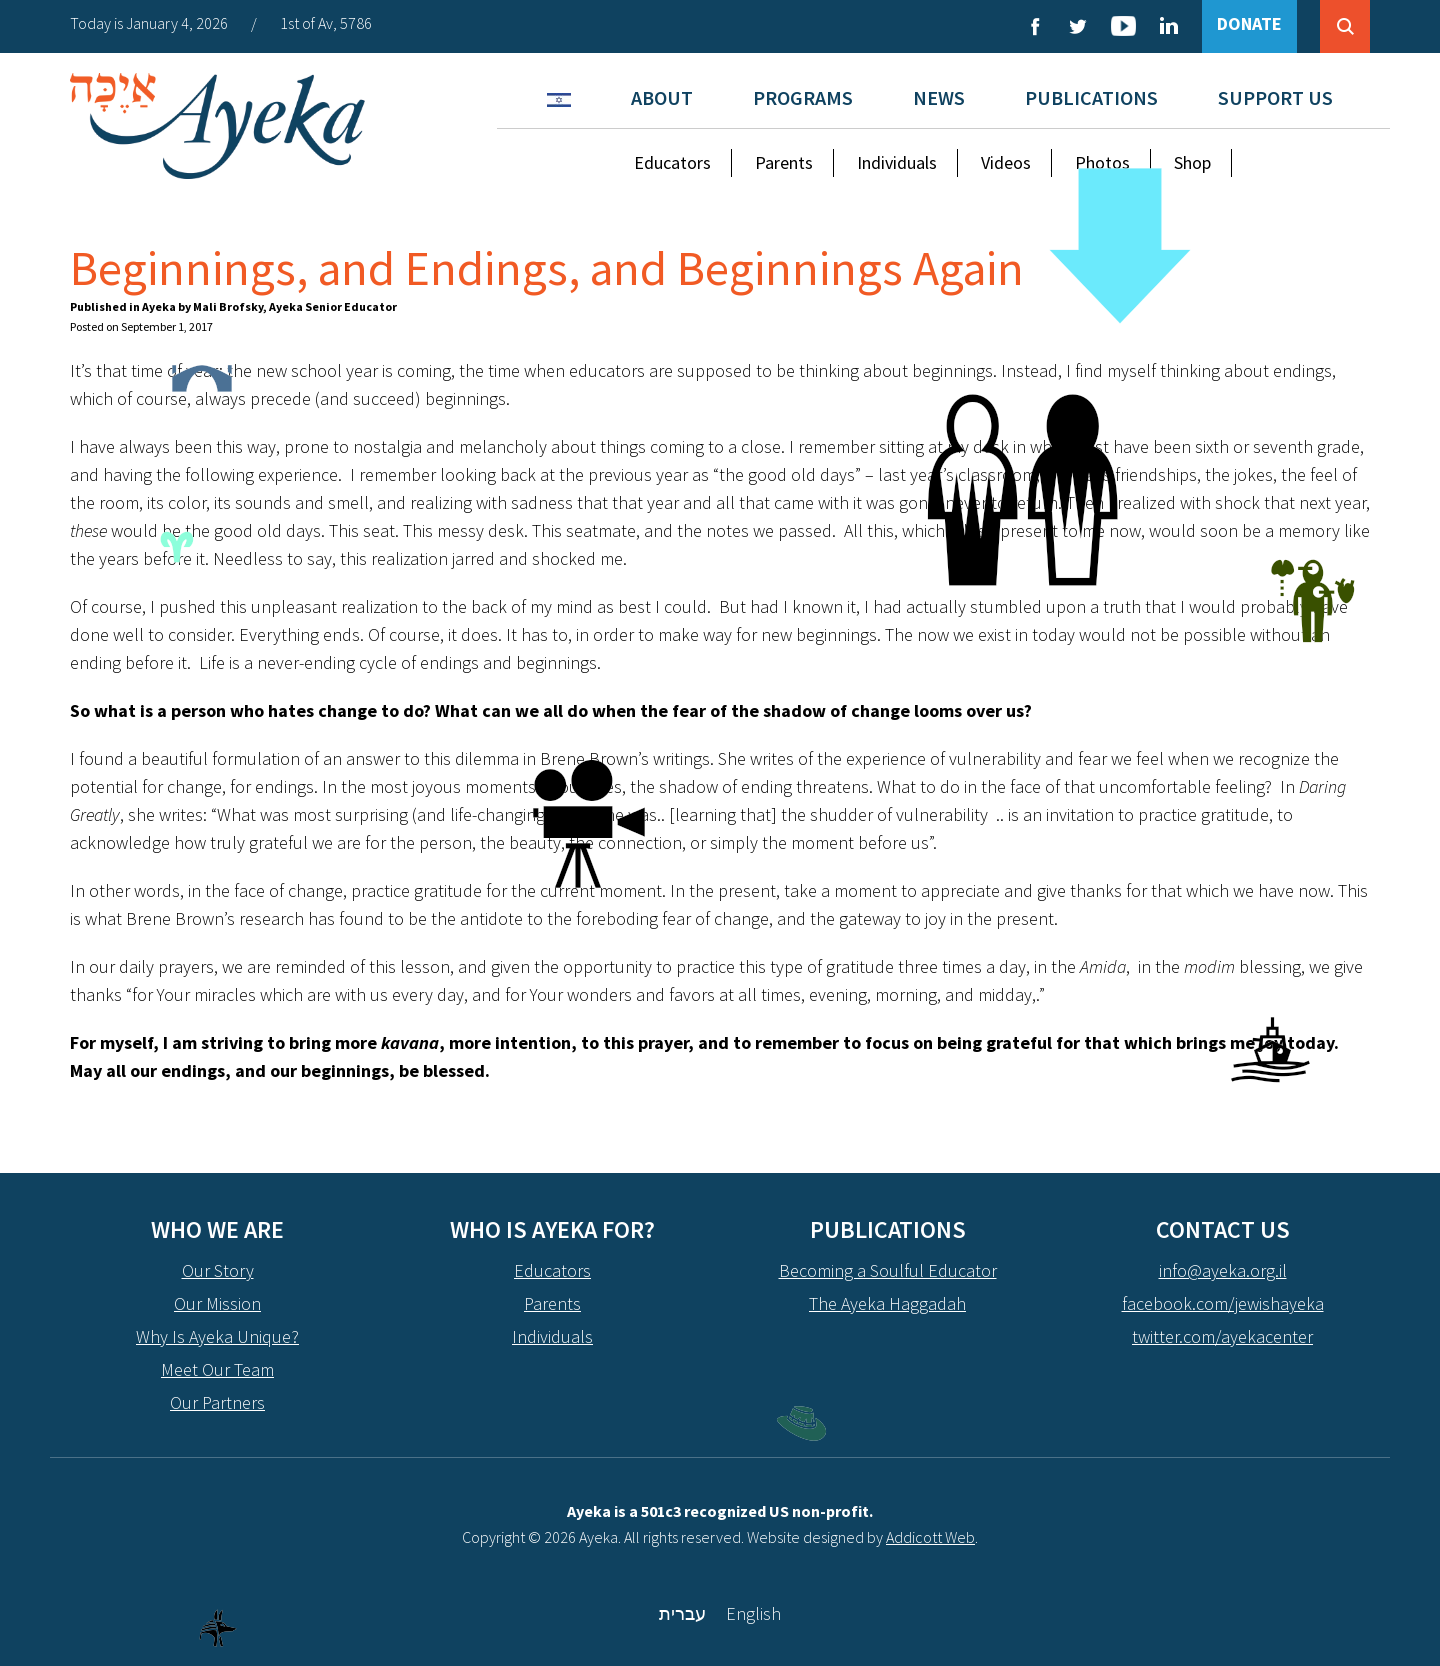 The width and height of the screenshot is (1440, 1666). What do you see at coordinates (1023, 490) in the screenshot?
I see `swap character or avatar body` at bounding box center [1023, 490].